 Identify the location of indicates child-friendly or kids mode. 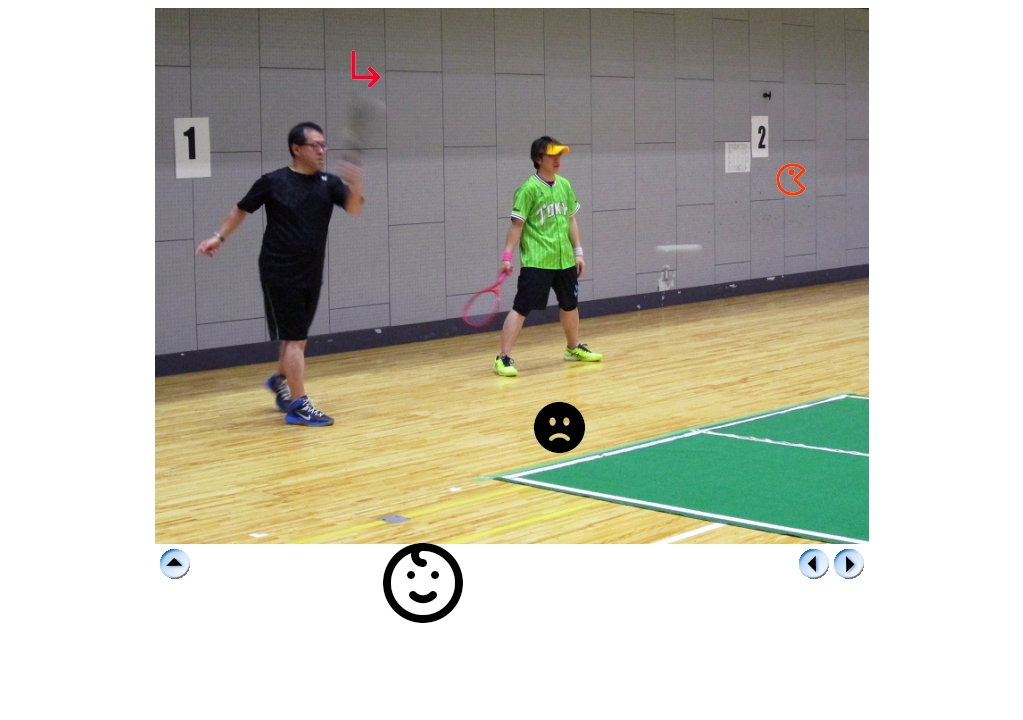
(423, 583).